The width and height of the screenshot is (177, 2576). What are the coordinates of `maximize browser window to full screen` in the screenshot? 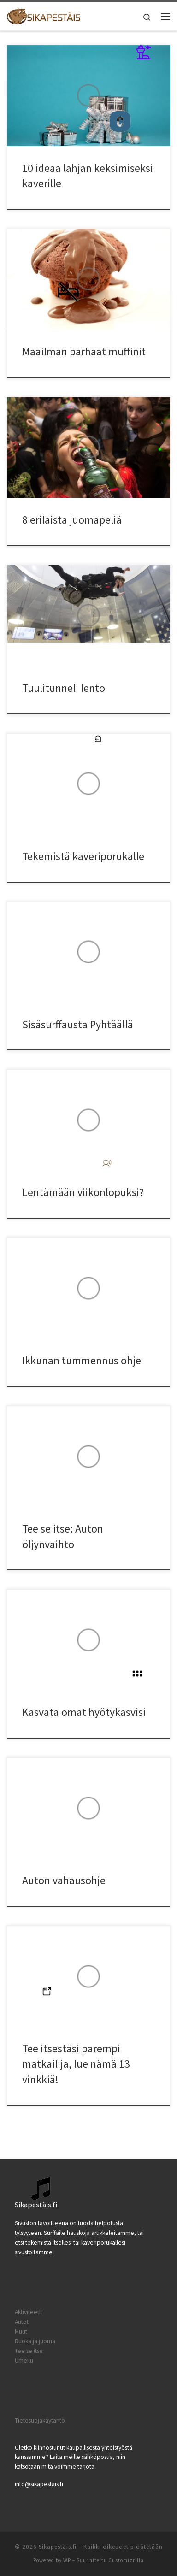 It's located at (47, 1992).